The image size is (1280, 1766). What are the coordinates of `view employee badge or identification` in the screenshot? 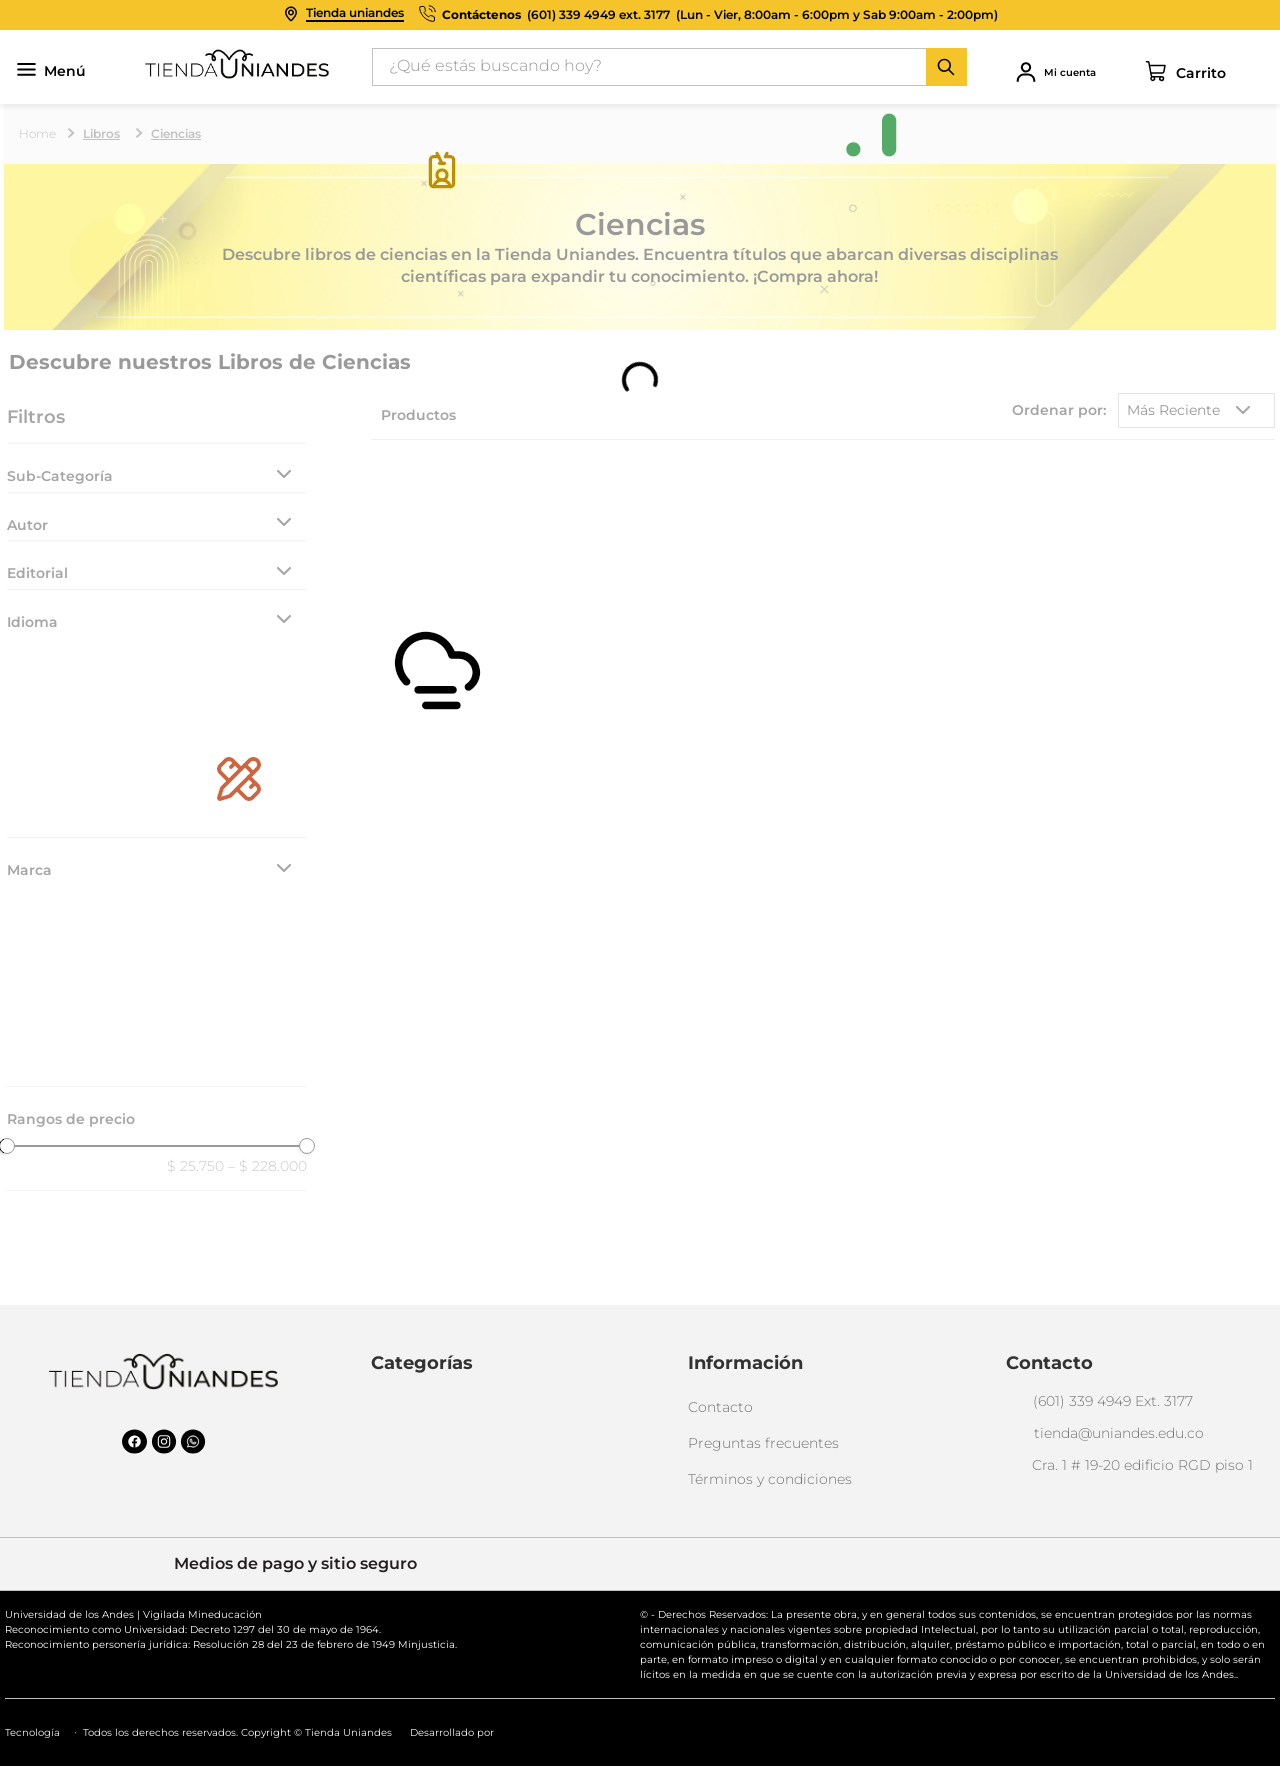 It's located at (442, 170).